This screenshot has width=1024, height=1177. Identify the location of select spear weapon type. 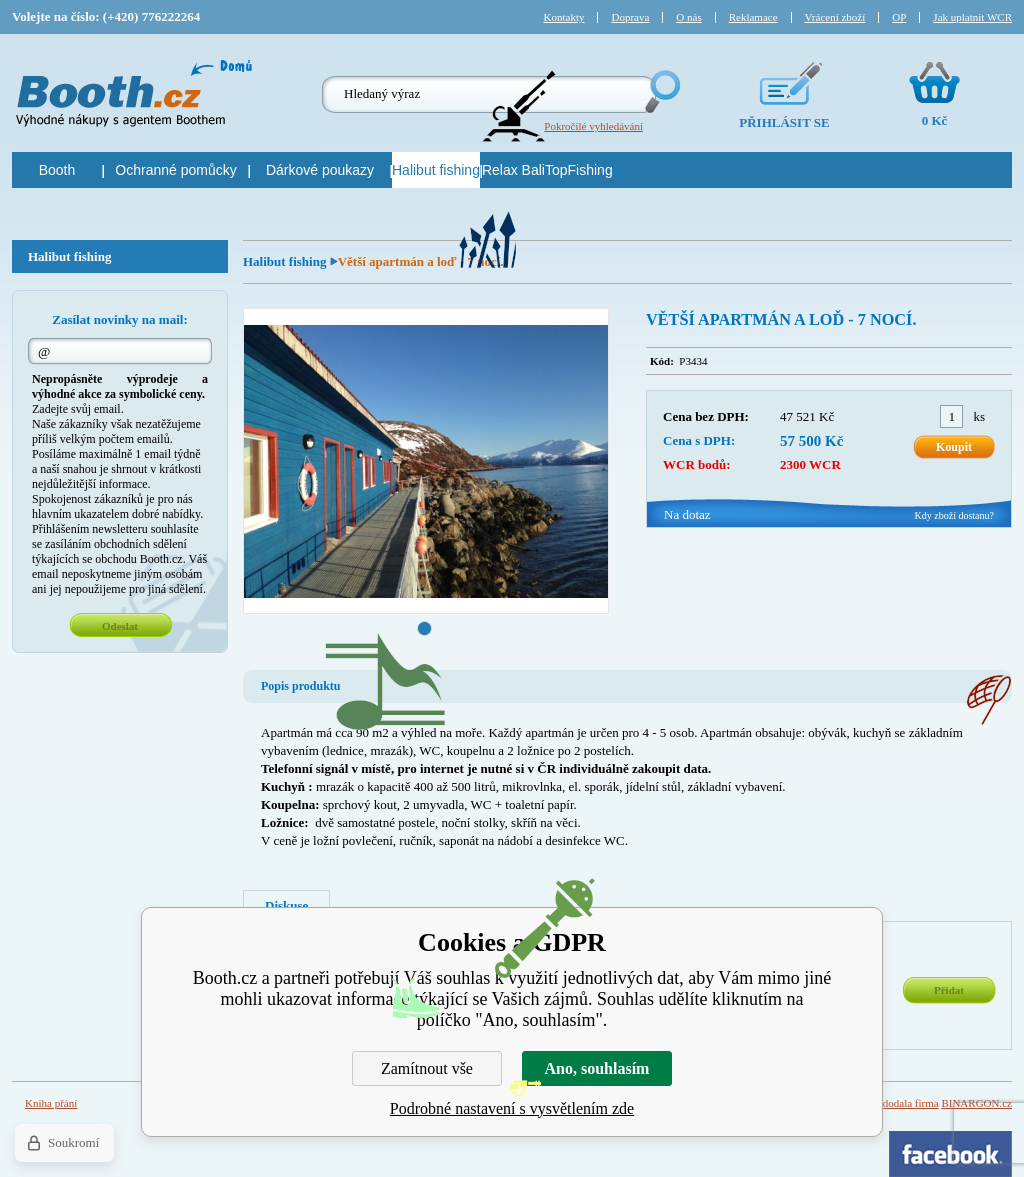
(487, 239).